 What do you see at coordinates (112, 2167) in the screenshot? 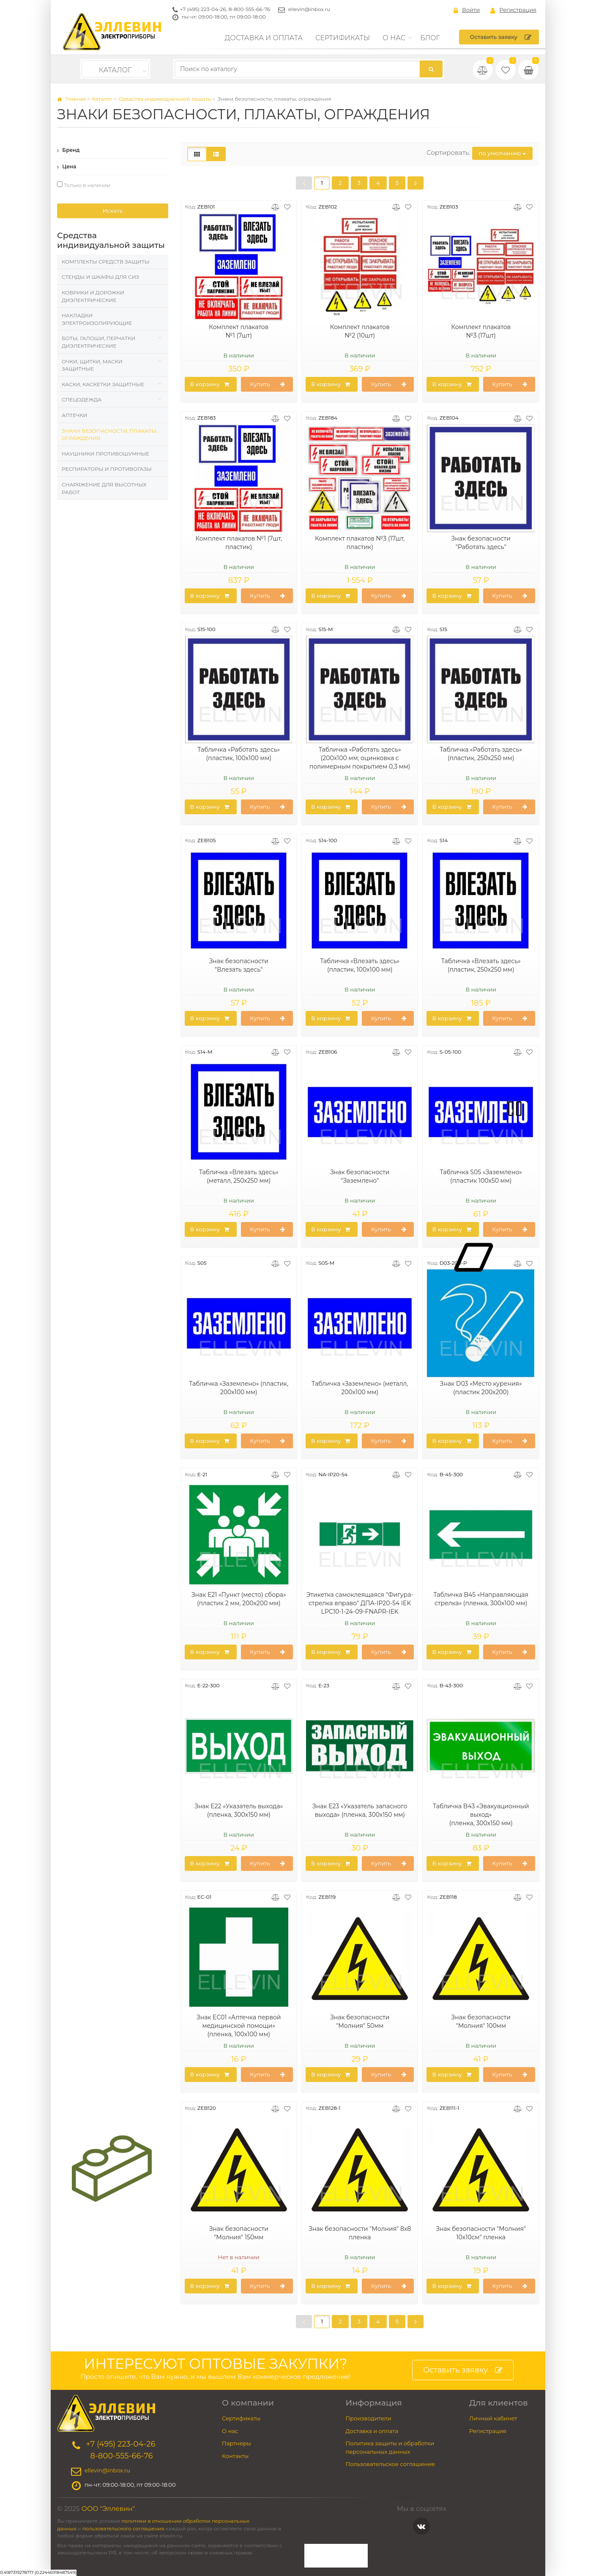
I see `access building blocks or modular components` at bounding box center [112, 2167].